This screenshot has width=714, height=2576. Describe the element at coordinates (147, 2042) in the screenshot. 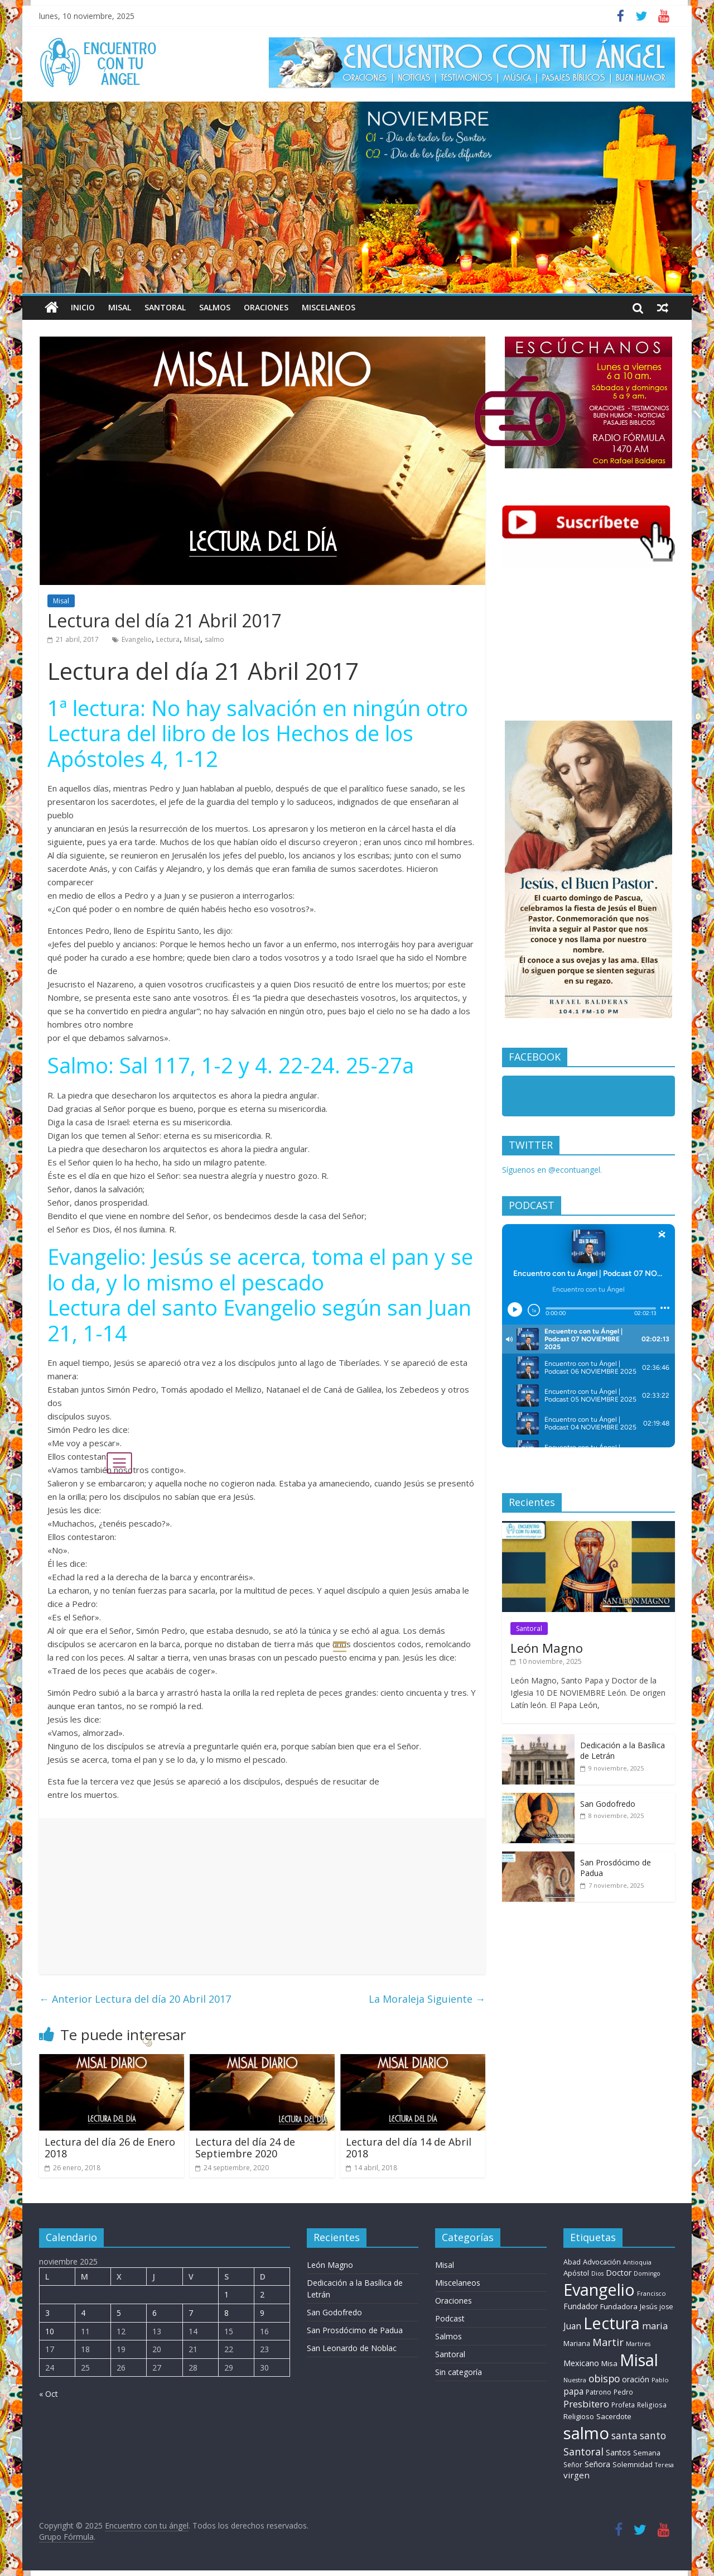

I see `subtract one shape from another` at that location.